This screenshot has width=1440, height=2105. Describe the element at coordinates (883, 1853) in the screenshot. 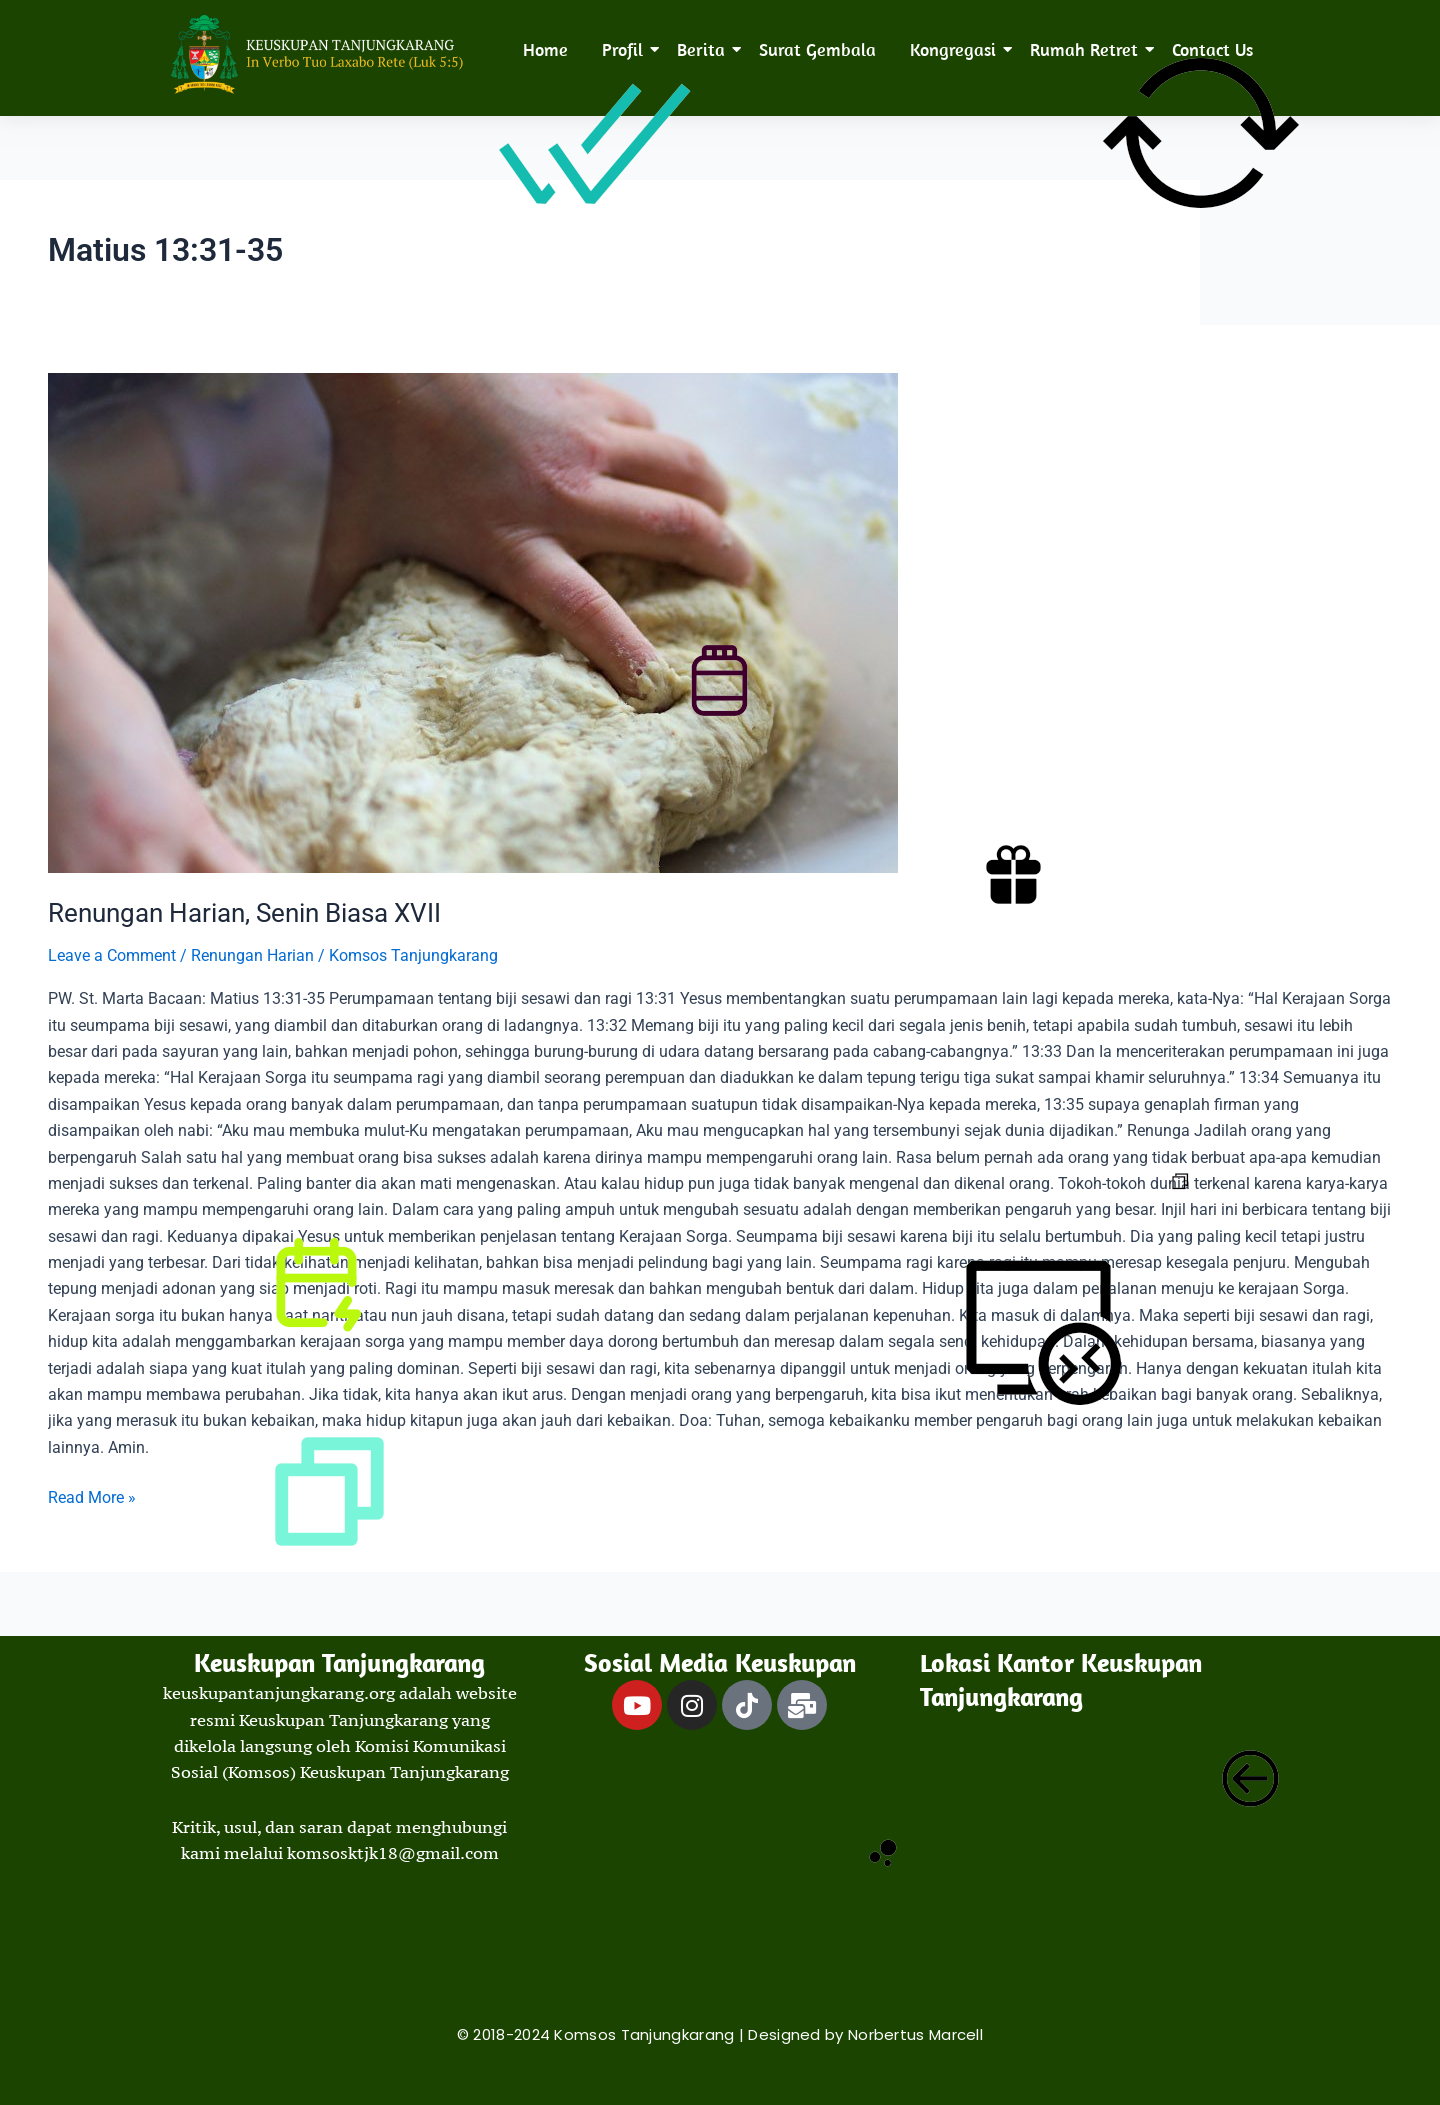

I see `view bubble chart visualization` at that location.